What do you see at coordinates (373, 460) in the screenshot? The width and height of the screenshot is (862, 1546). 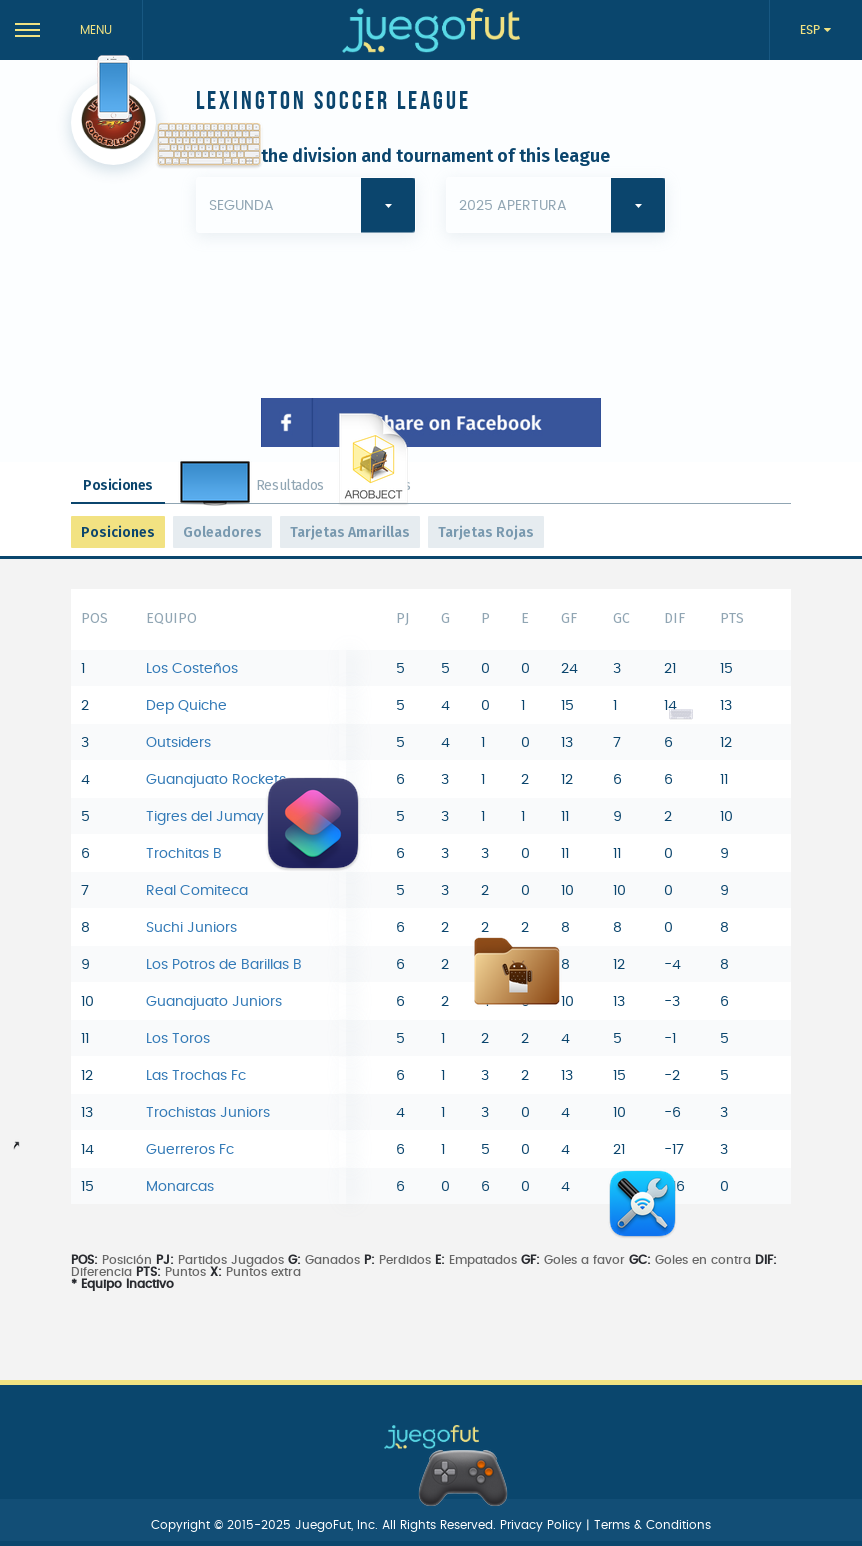 I see `open an augmented reality file or object` at bounding box center [373, 460].